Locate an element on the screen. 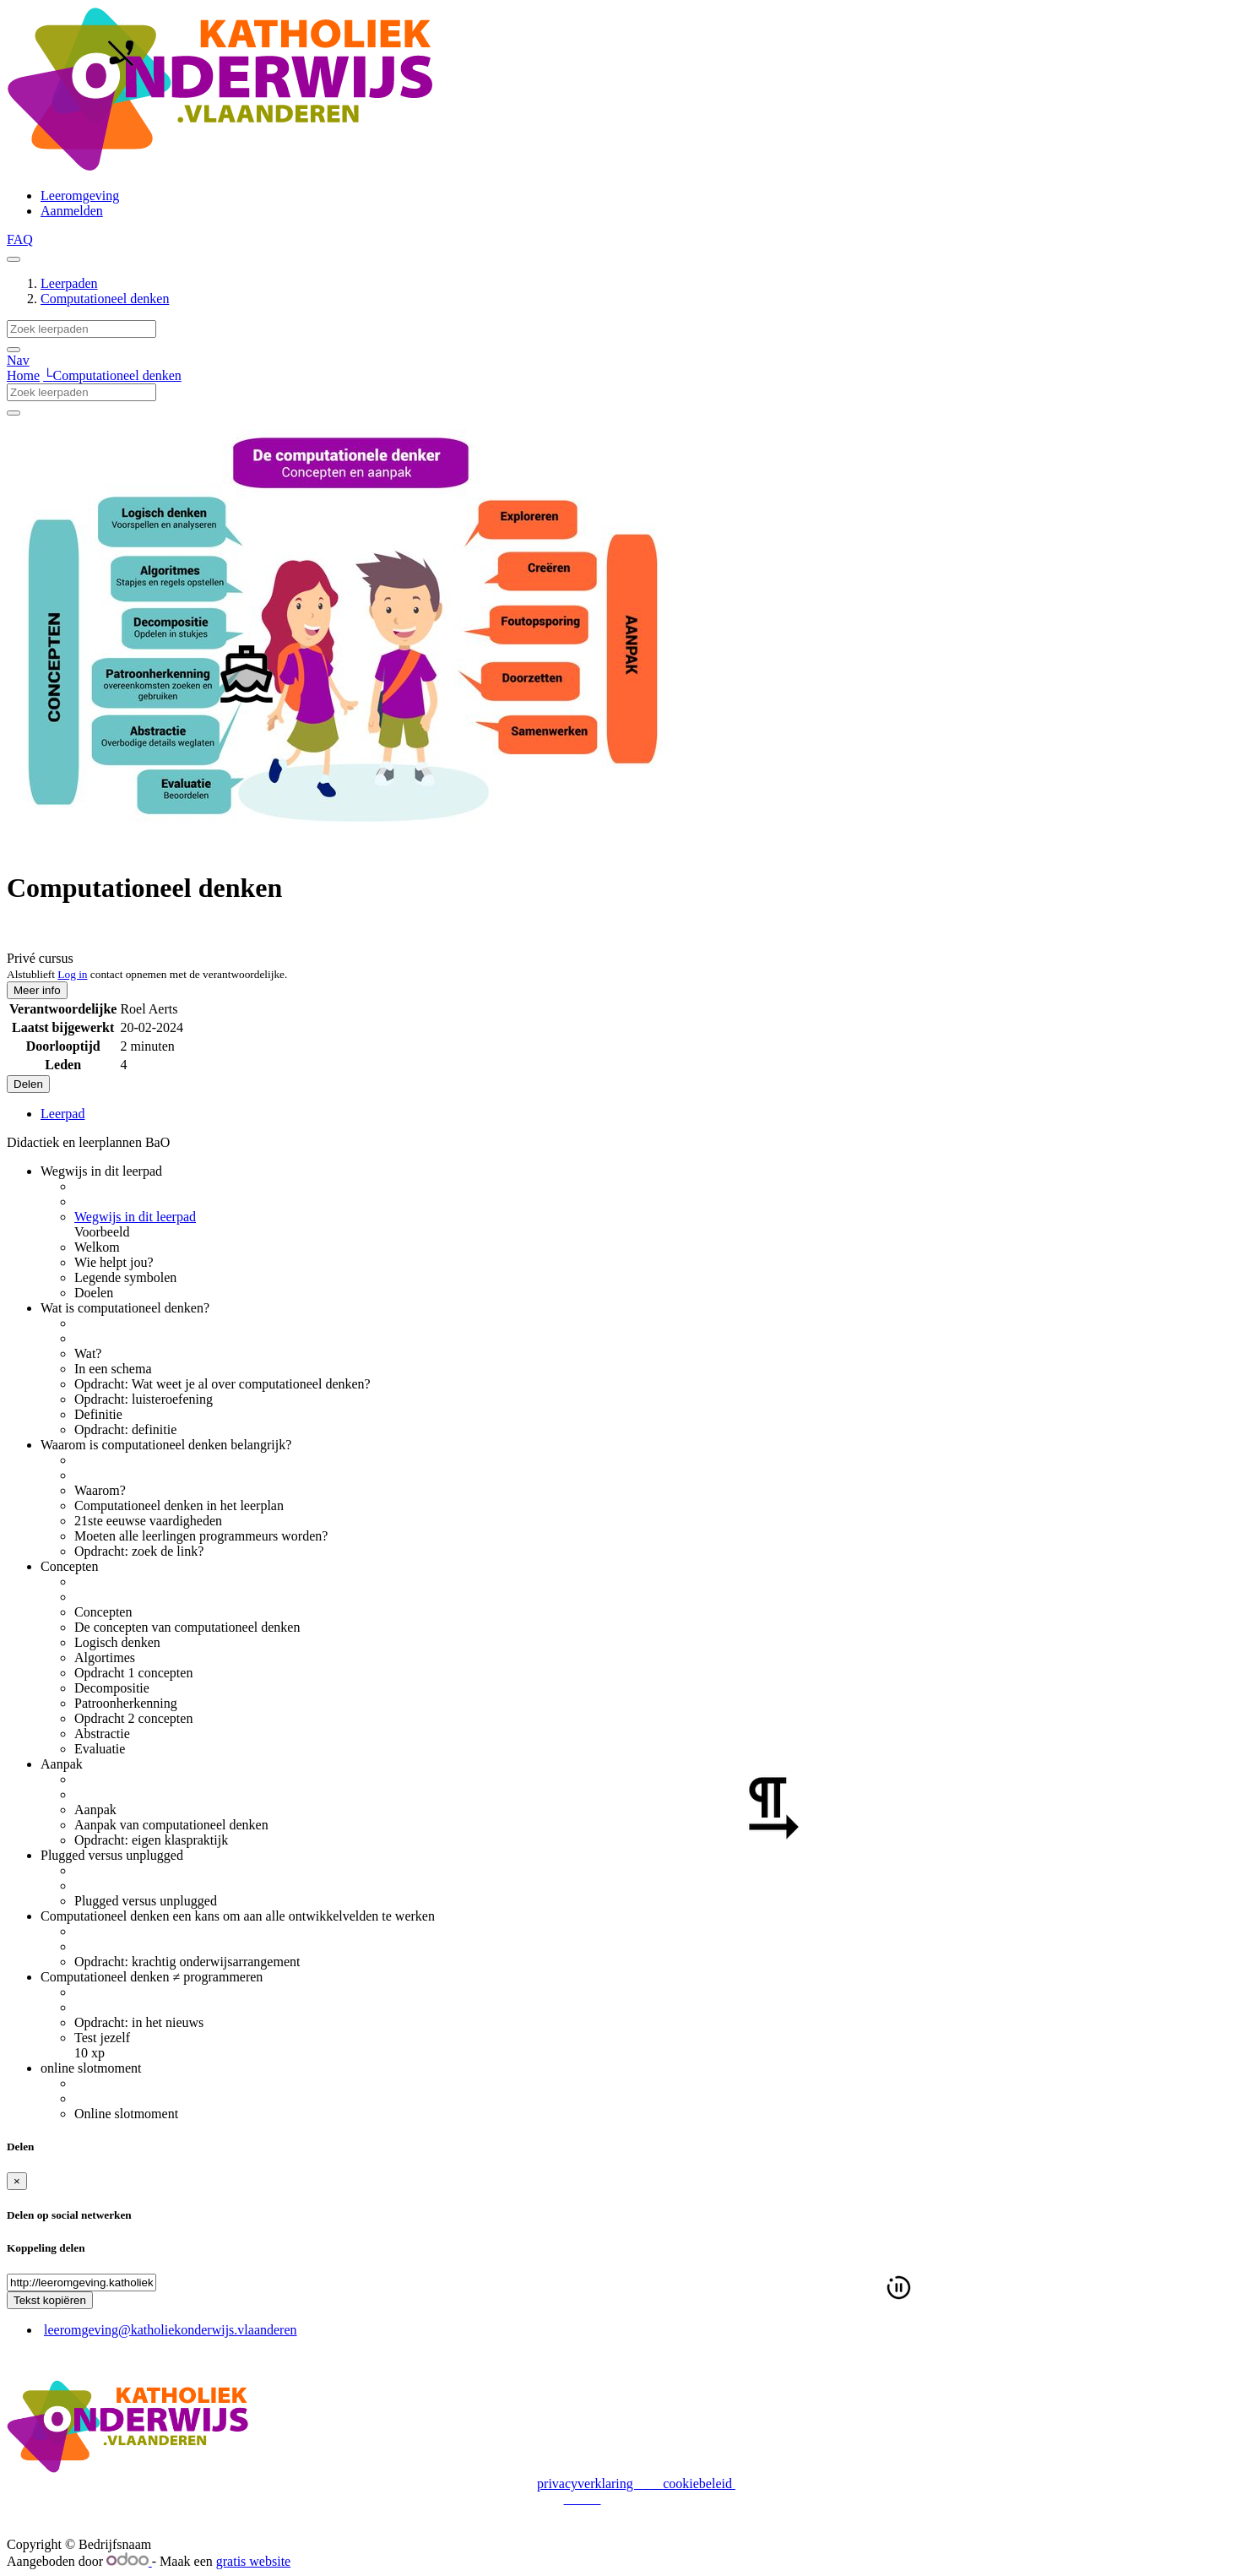 This screenshot has height=2576, width=1242. motion photo playback is paused is located at coordinates (898, 2287).